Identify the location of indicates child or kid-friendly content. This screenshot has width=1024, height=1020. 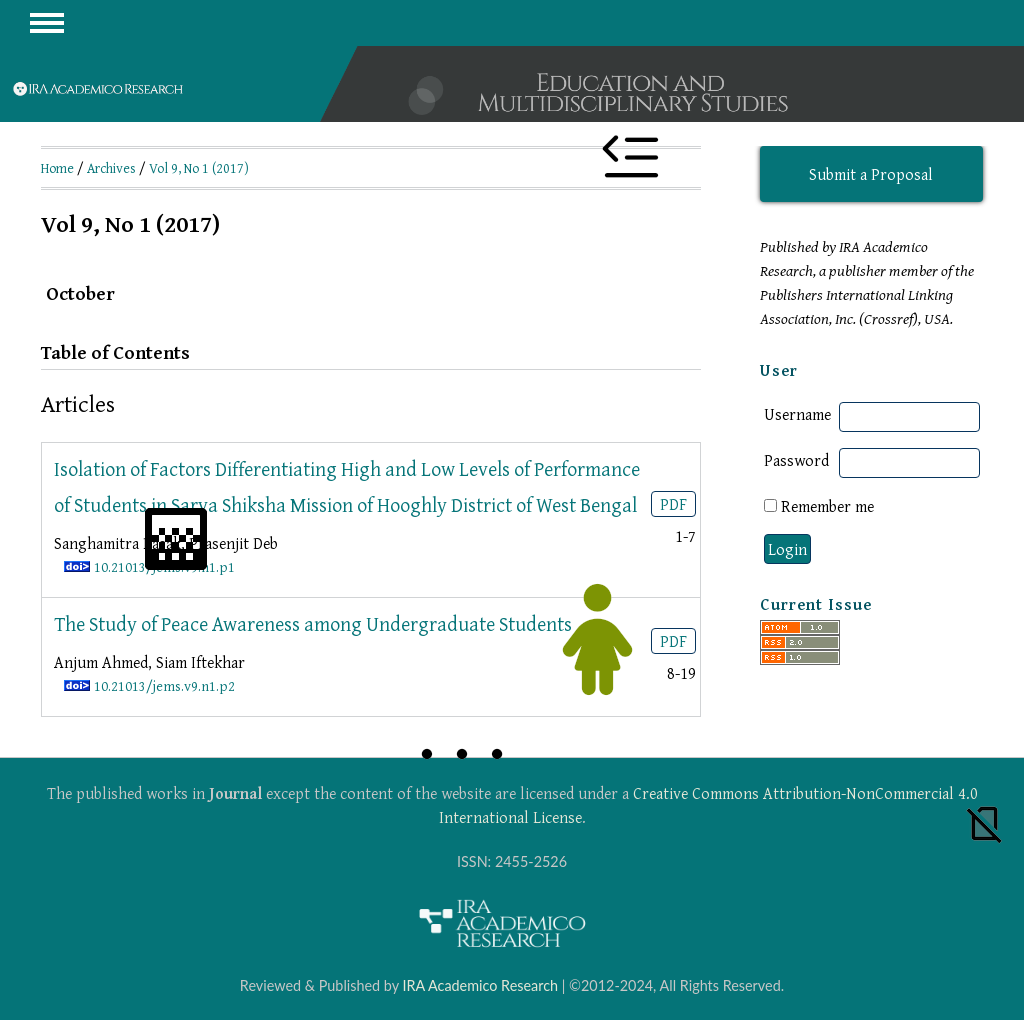
(597, 639).